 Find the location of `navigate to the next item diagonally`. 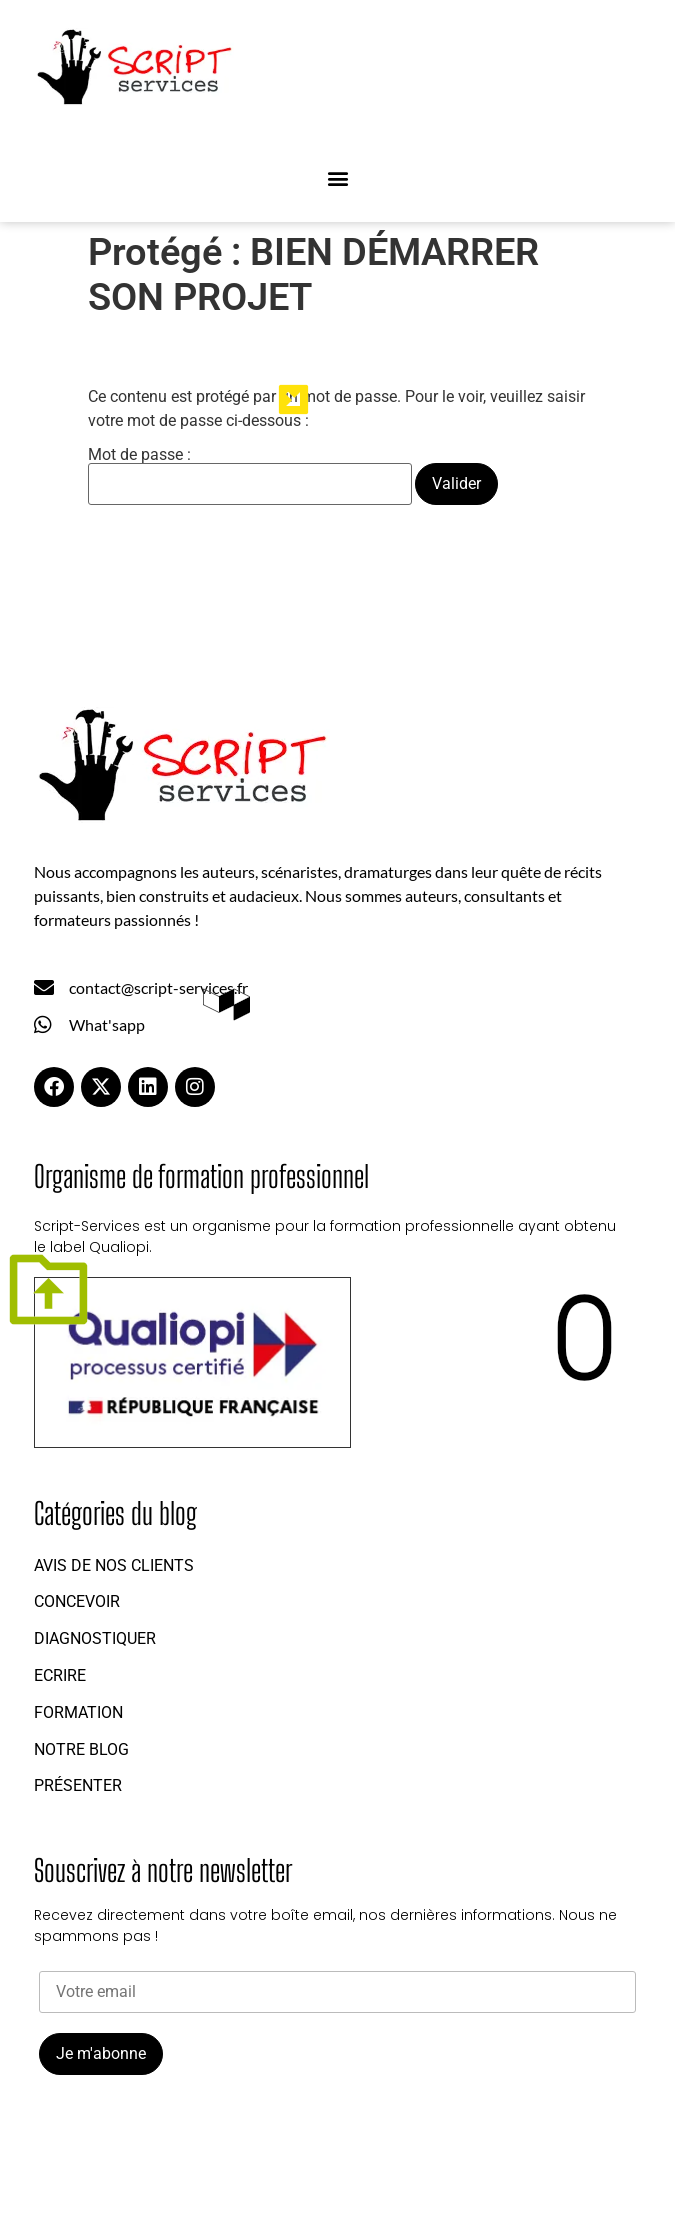

navigate to the next item diagonally is located at coordinates (293, 399).